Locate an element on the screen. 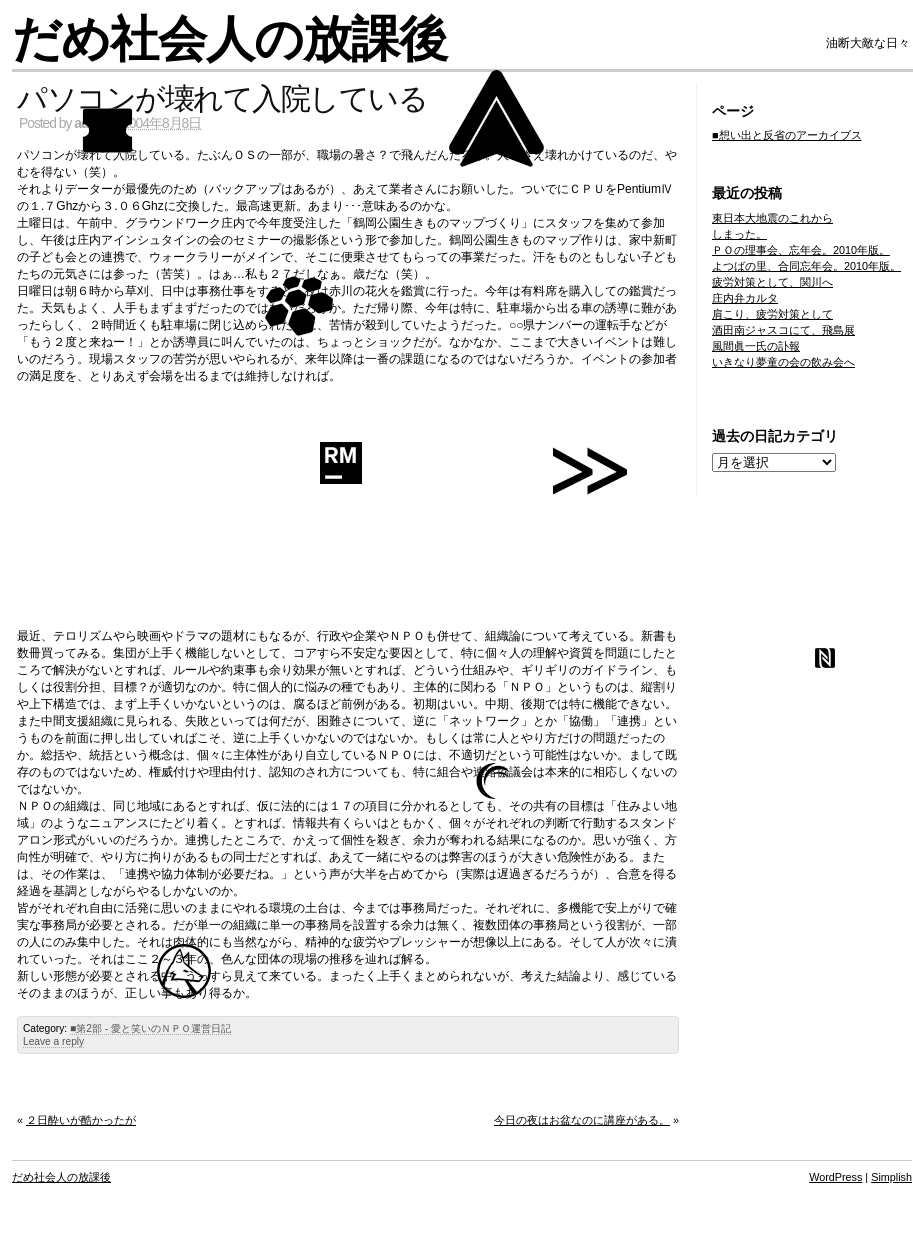 Image resolution: width=913 pixels, height=1240 pixels. indicates NFC connectivity is available is located at coordinates (825, 658).